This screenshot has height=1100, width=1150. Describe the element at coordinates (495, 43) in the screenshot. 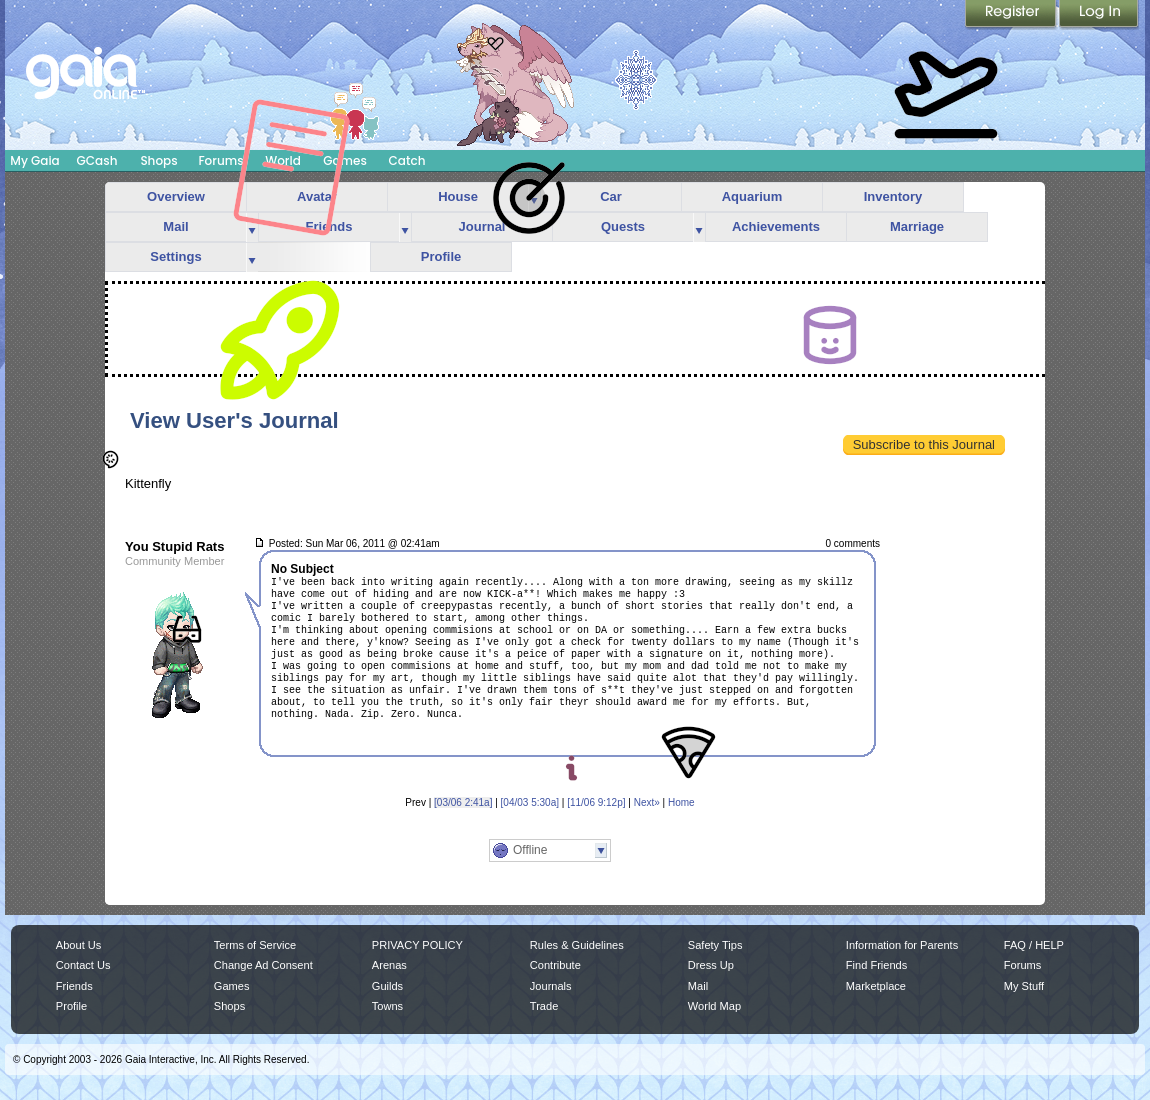

I see `open Google Fit app` at that location.